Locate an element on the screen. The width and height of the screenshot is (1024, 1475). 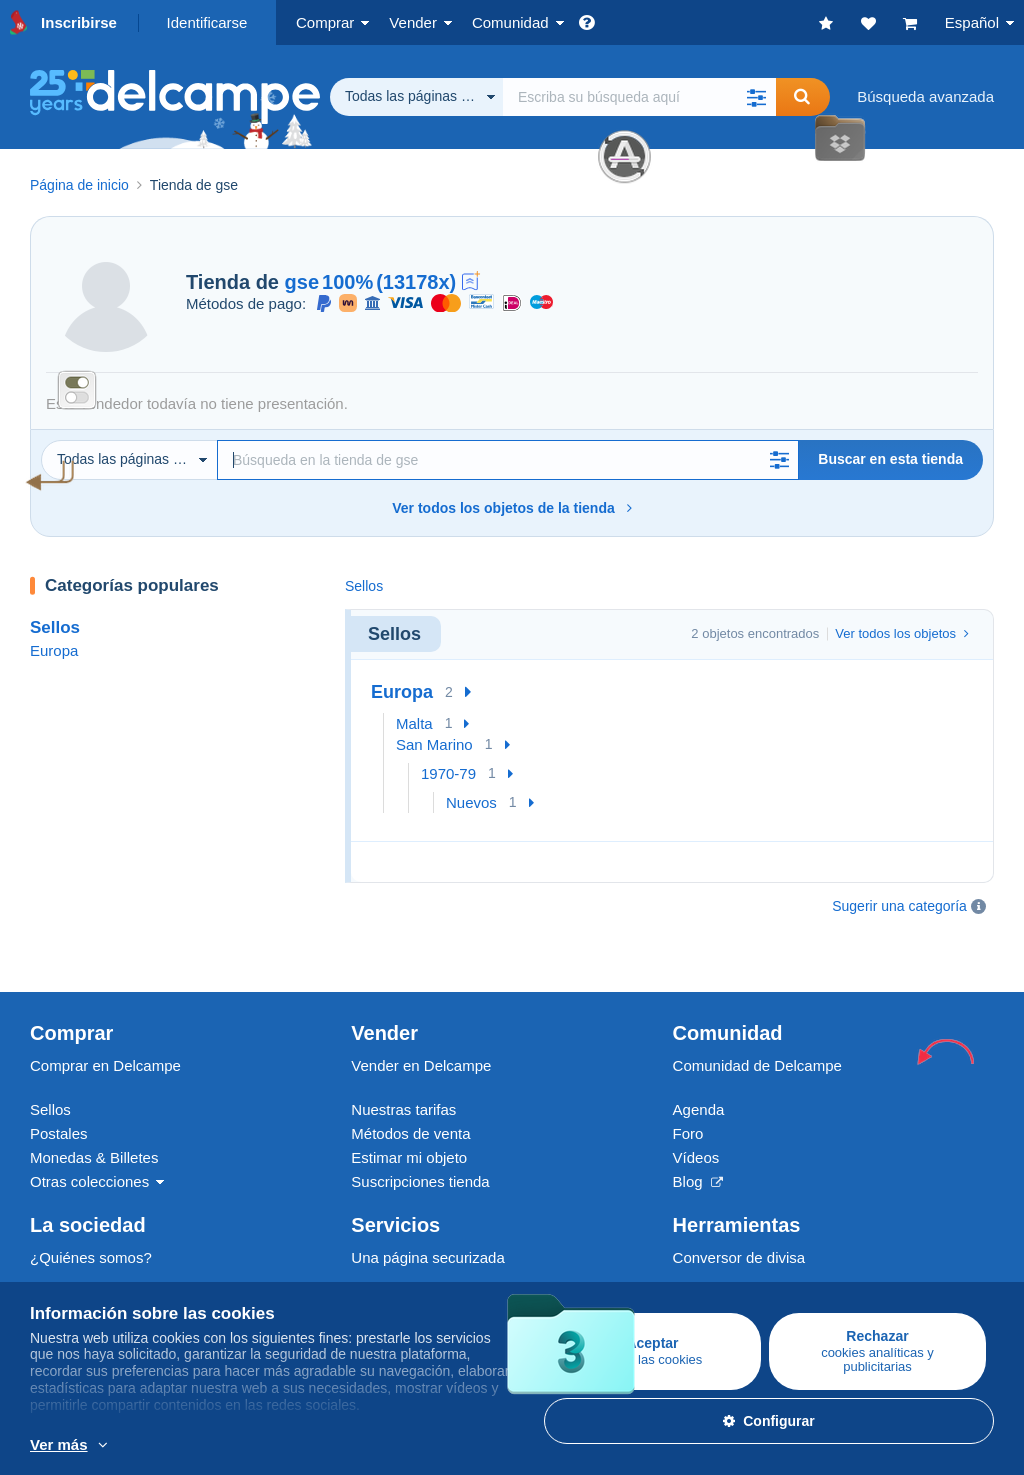
folder containing autodesk 3ds max project files is located at coordinates (570, 1347).